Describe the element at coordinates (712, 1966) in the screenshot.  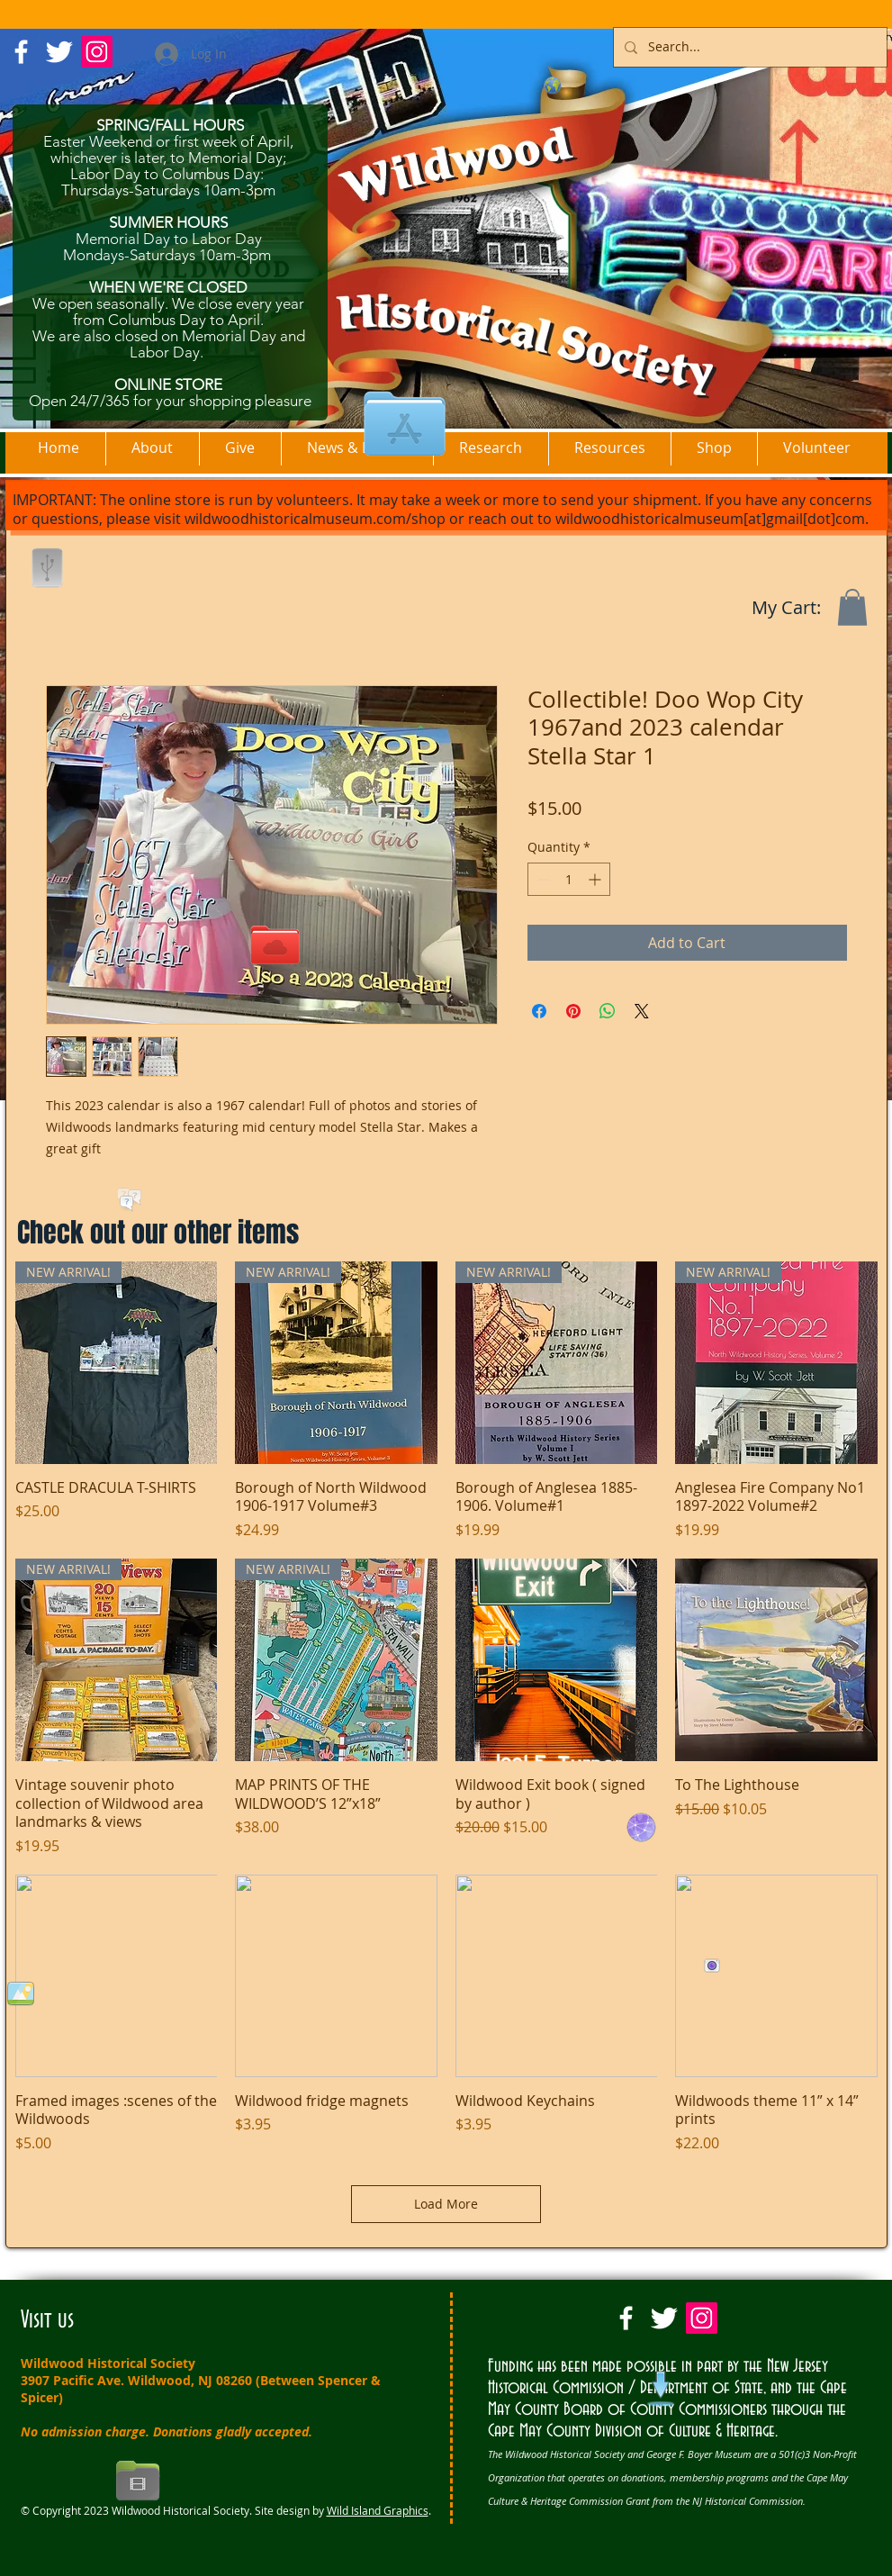
I see `open the camera app` at that location.